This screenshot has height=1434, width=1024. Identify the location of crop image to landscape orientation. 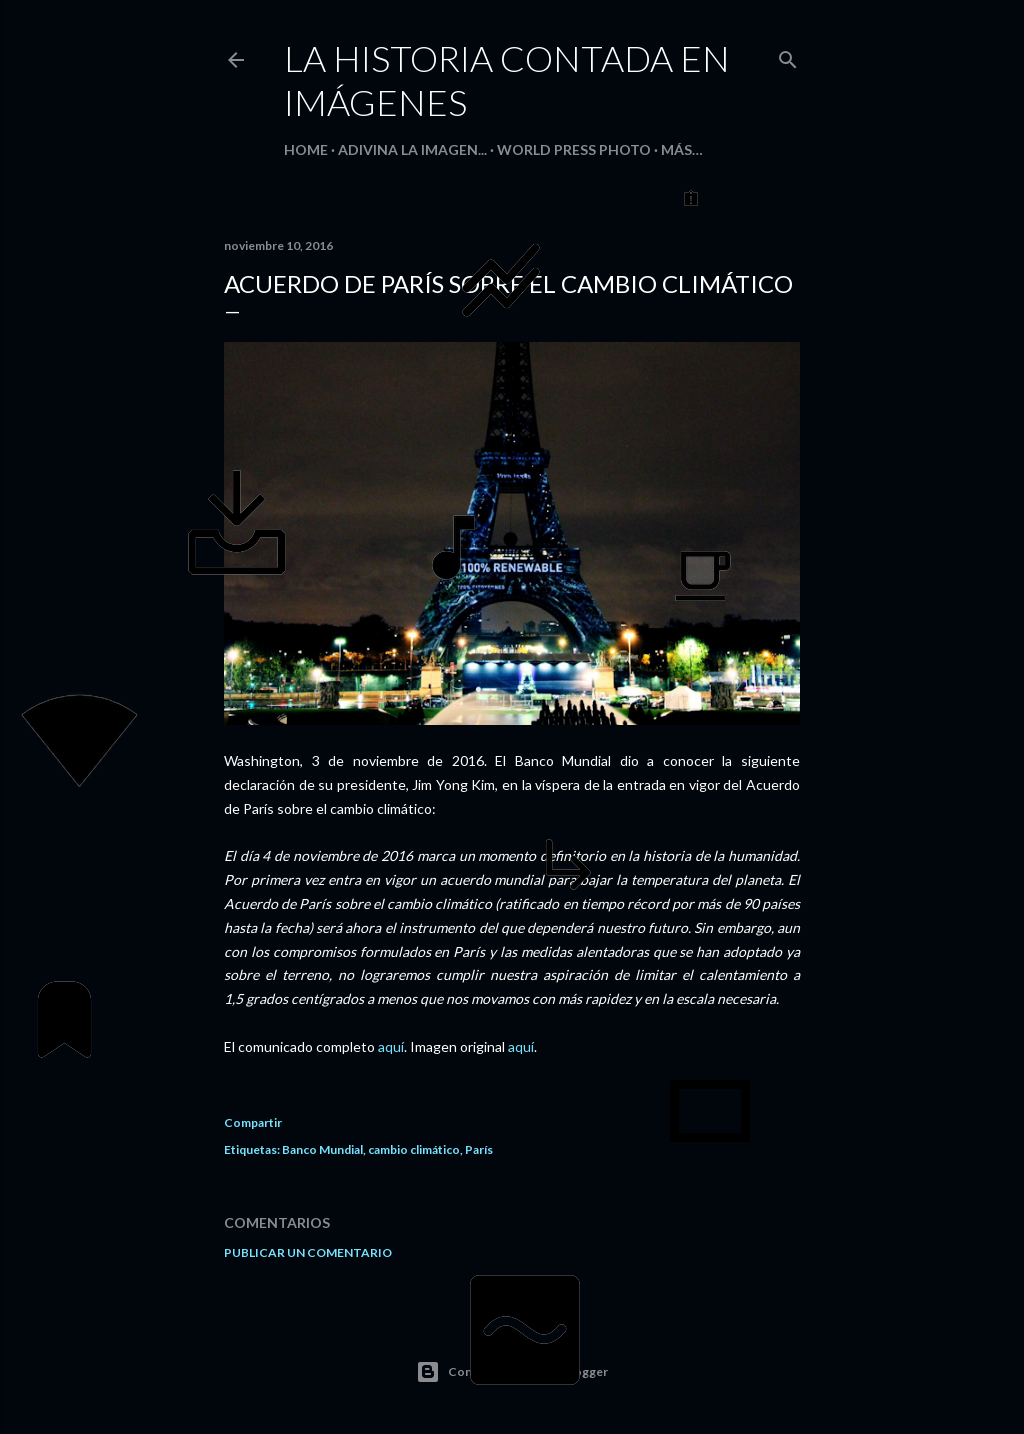
(710, 1111).